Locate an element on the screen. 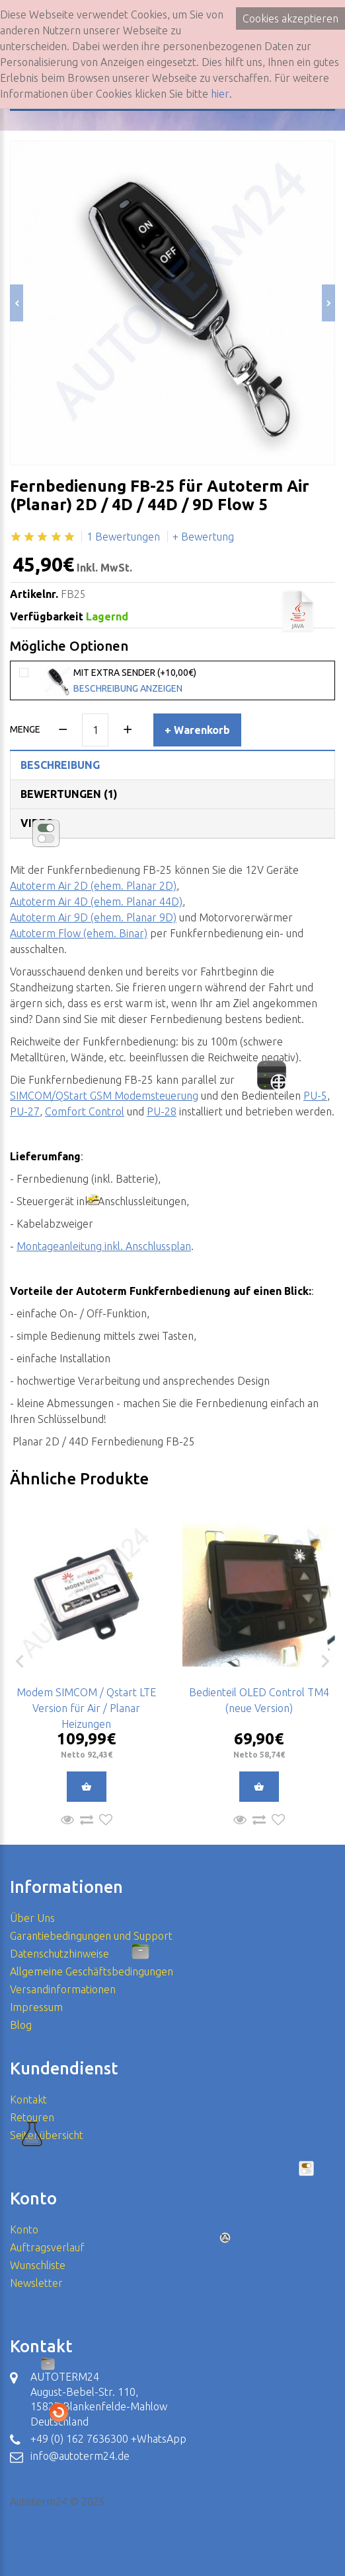 The height and width of the screenshot is (2576, 345). open the file manager is located at coordinates (140, 1951).